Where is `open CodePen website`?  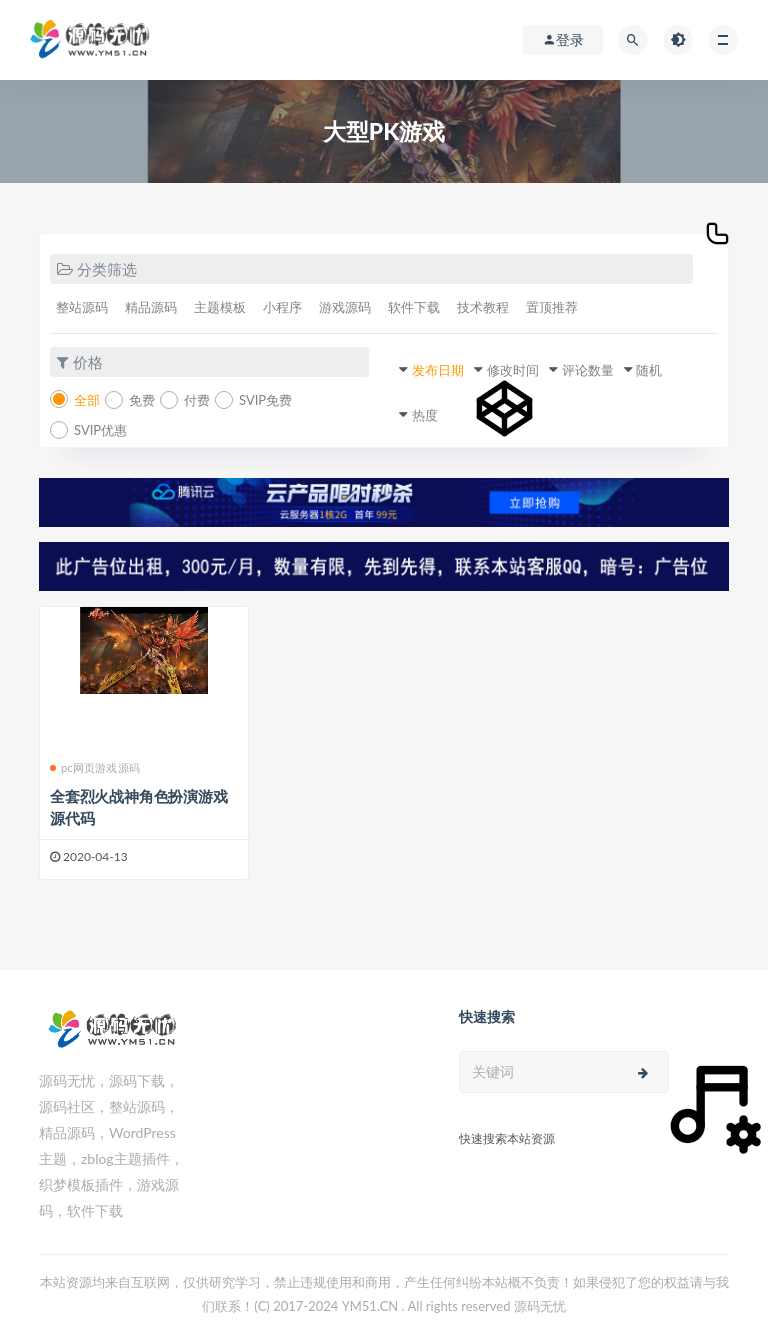 open CodePen website is located at coordinates (504, 408).